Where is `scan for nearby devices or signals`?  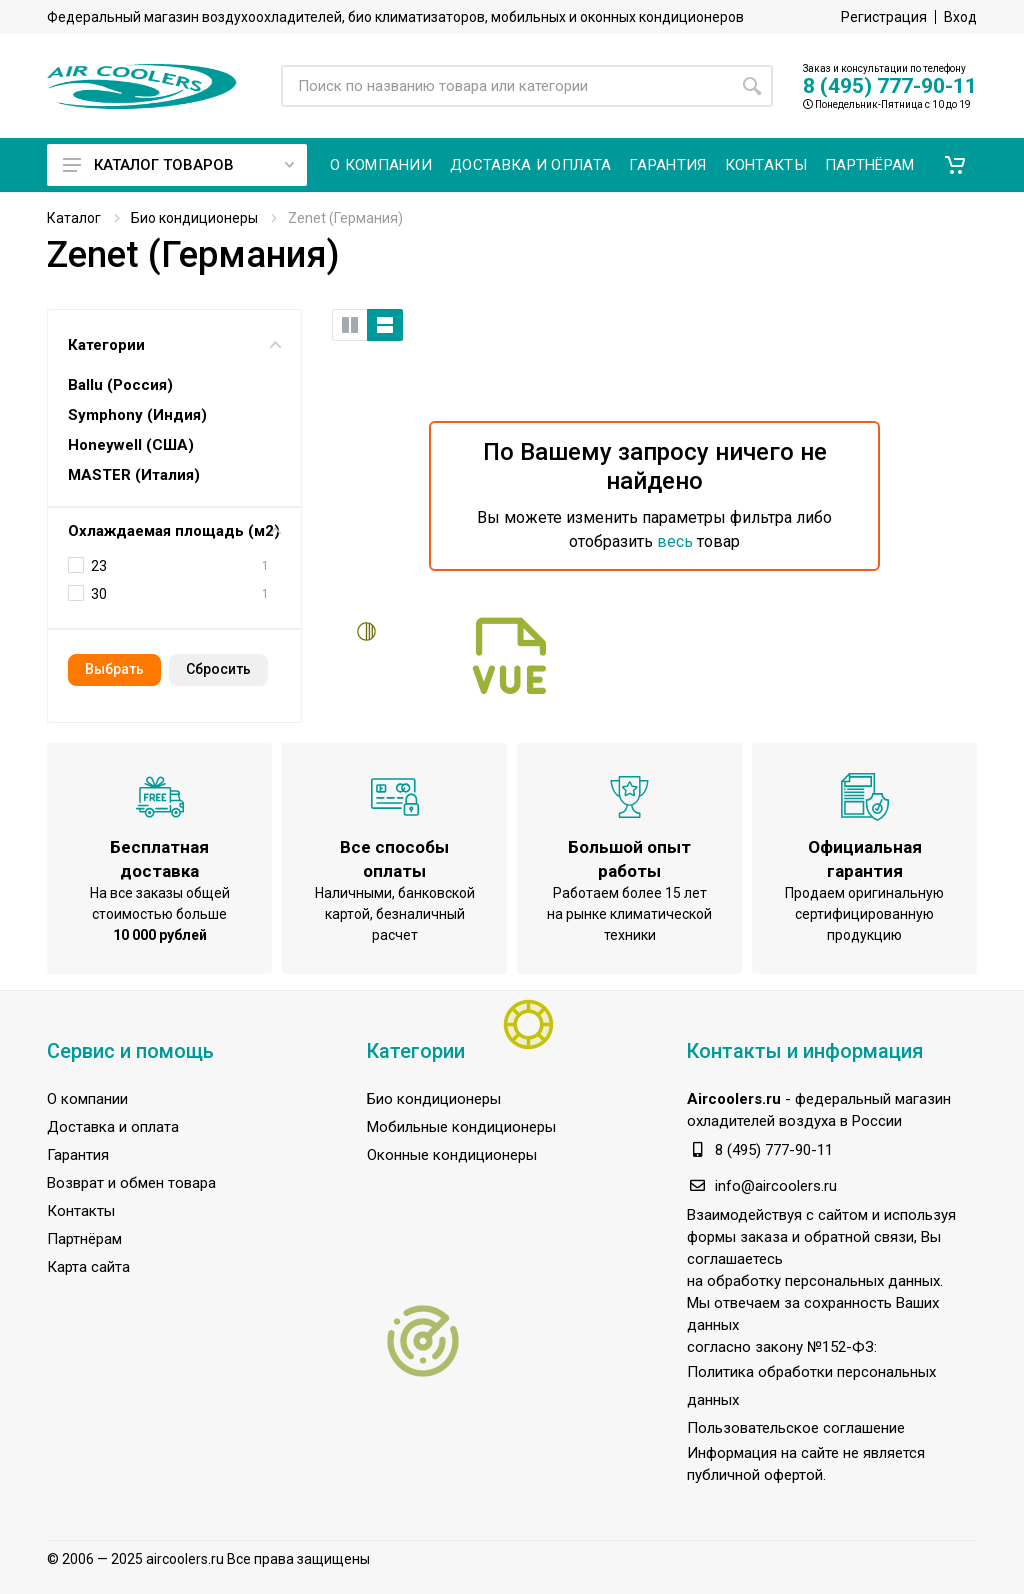
scan for nearby devices or signals is located at coordinates (423, 1341).